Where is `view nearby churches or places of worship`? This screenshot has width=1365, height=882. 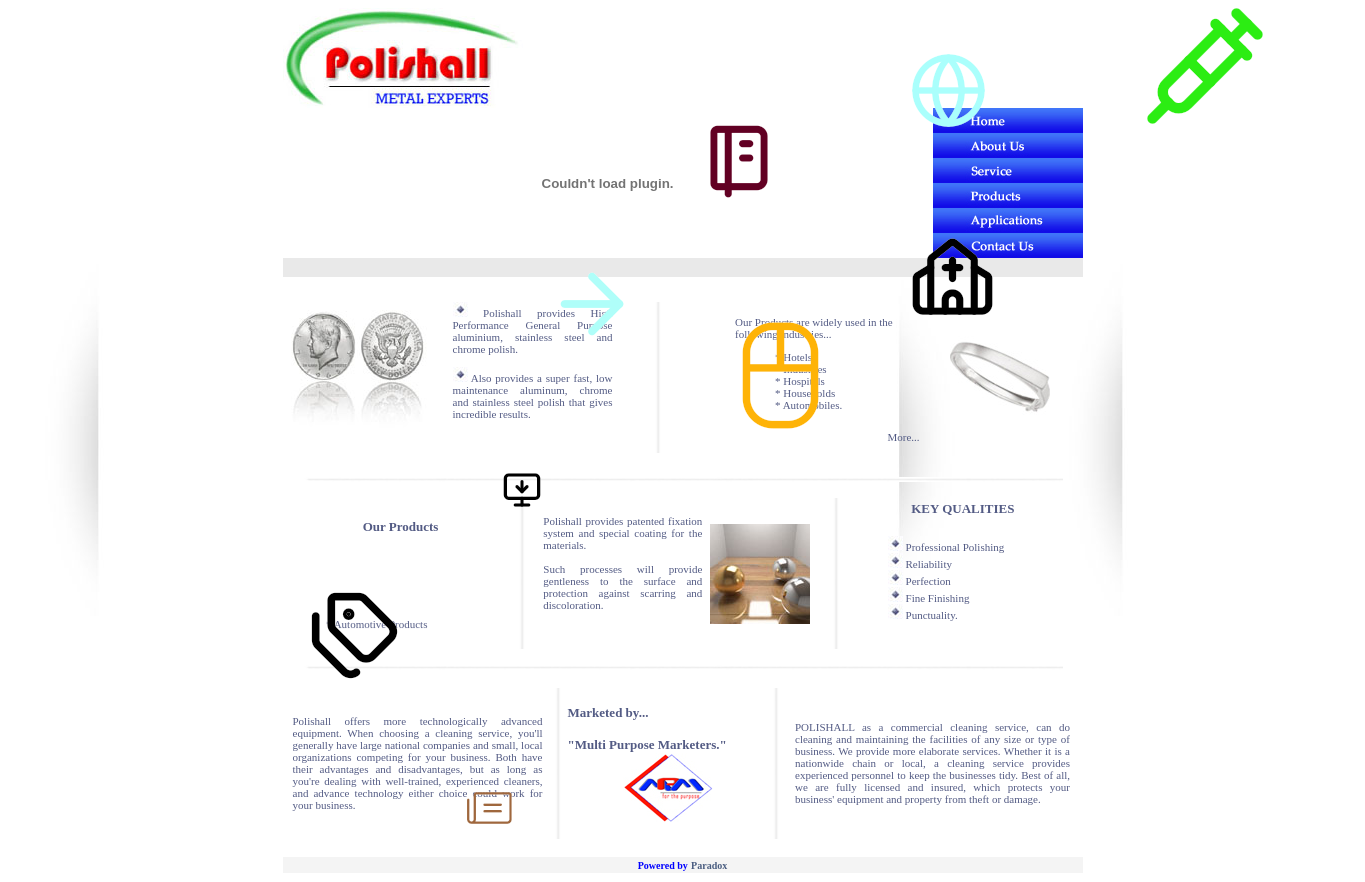
view nearby churches or places of worship is located at coordinates (952, 278).